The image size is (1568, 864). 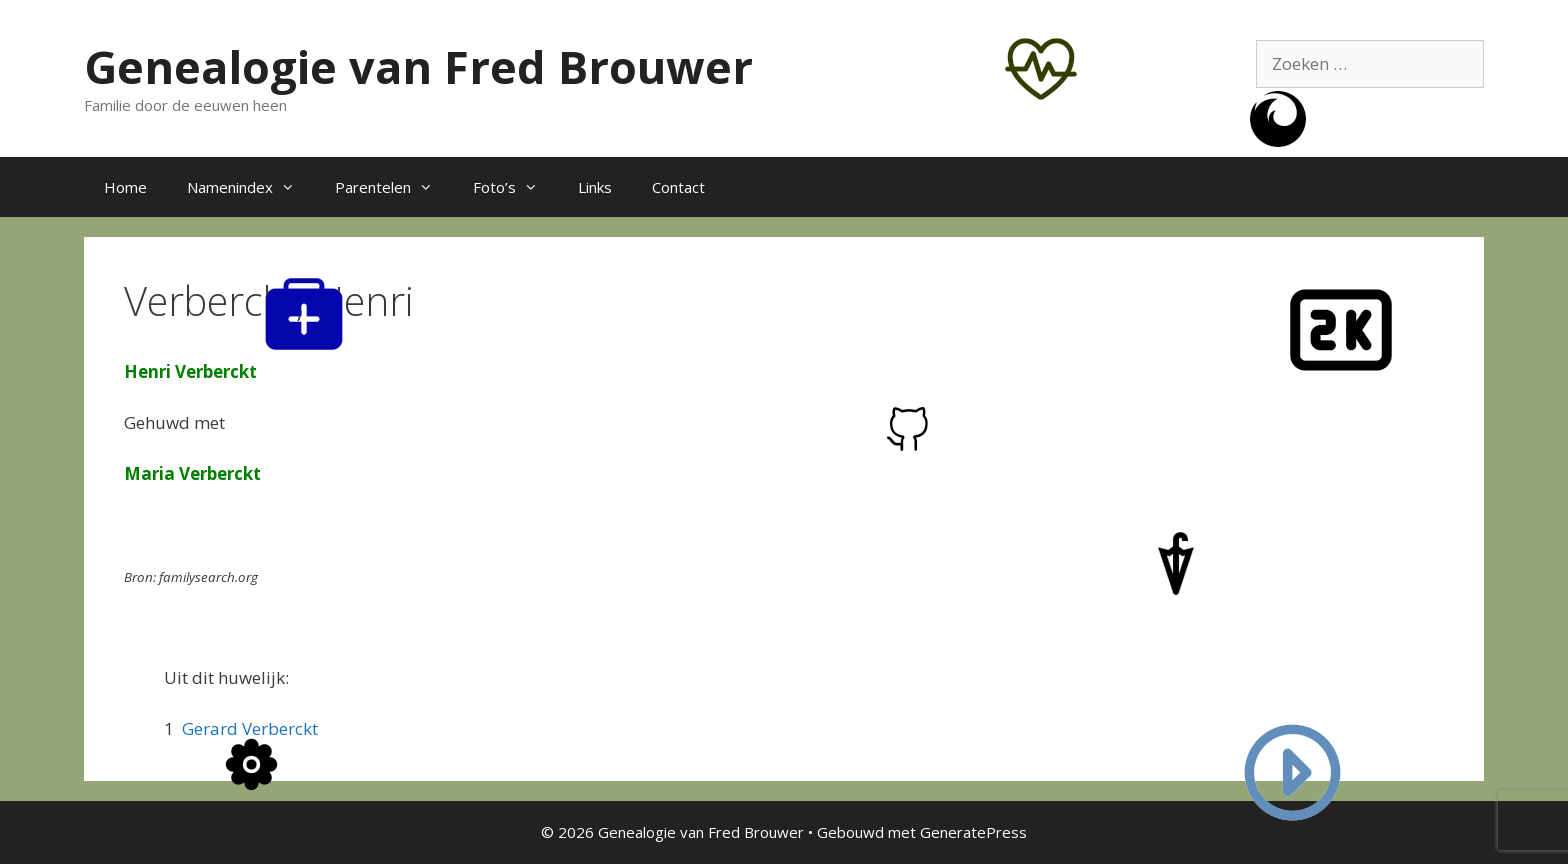 What do you see at coordinates (1041, 69) in the screenshot?
I see `access fitness tracking features` at bounding box center [1041, 69].